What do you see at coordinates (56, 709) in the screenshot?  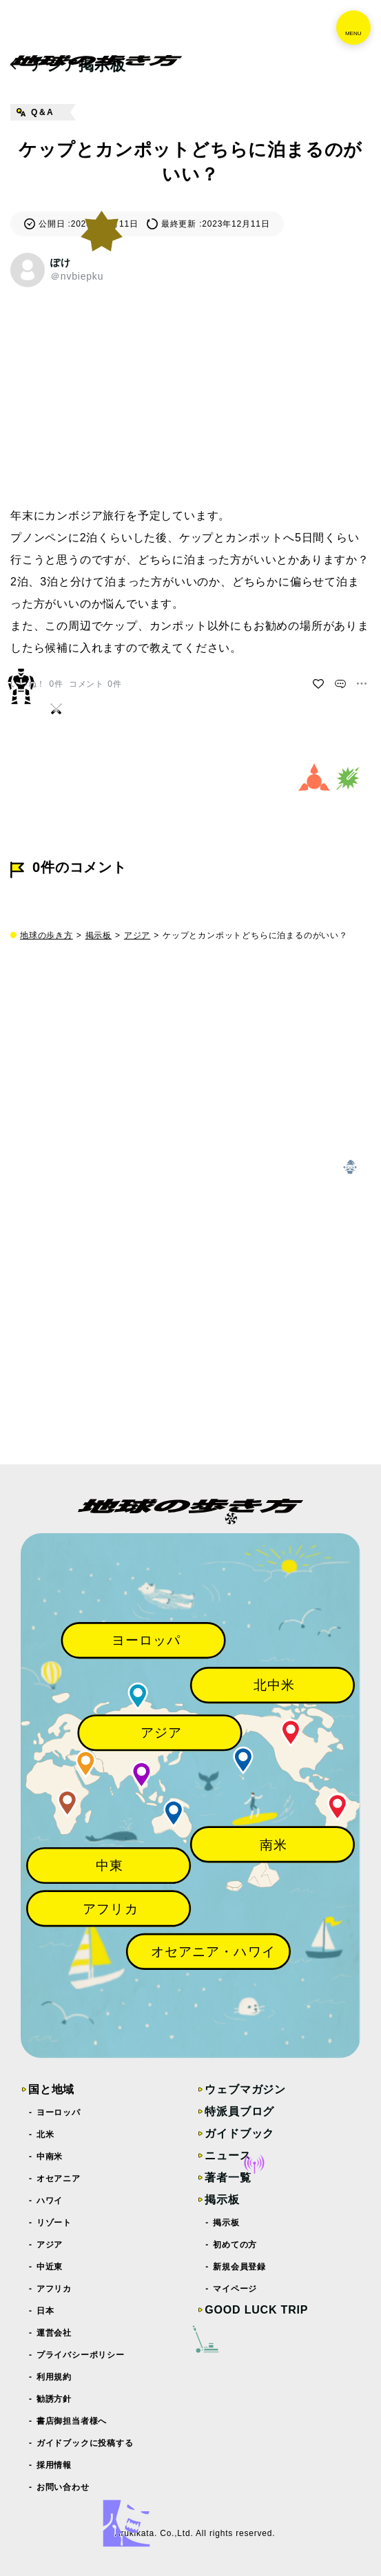 I see `access water sports or kayaking activities` at bounding box center [56, 709].